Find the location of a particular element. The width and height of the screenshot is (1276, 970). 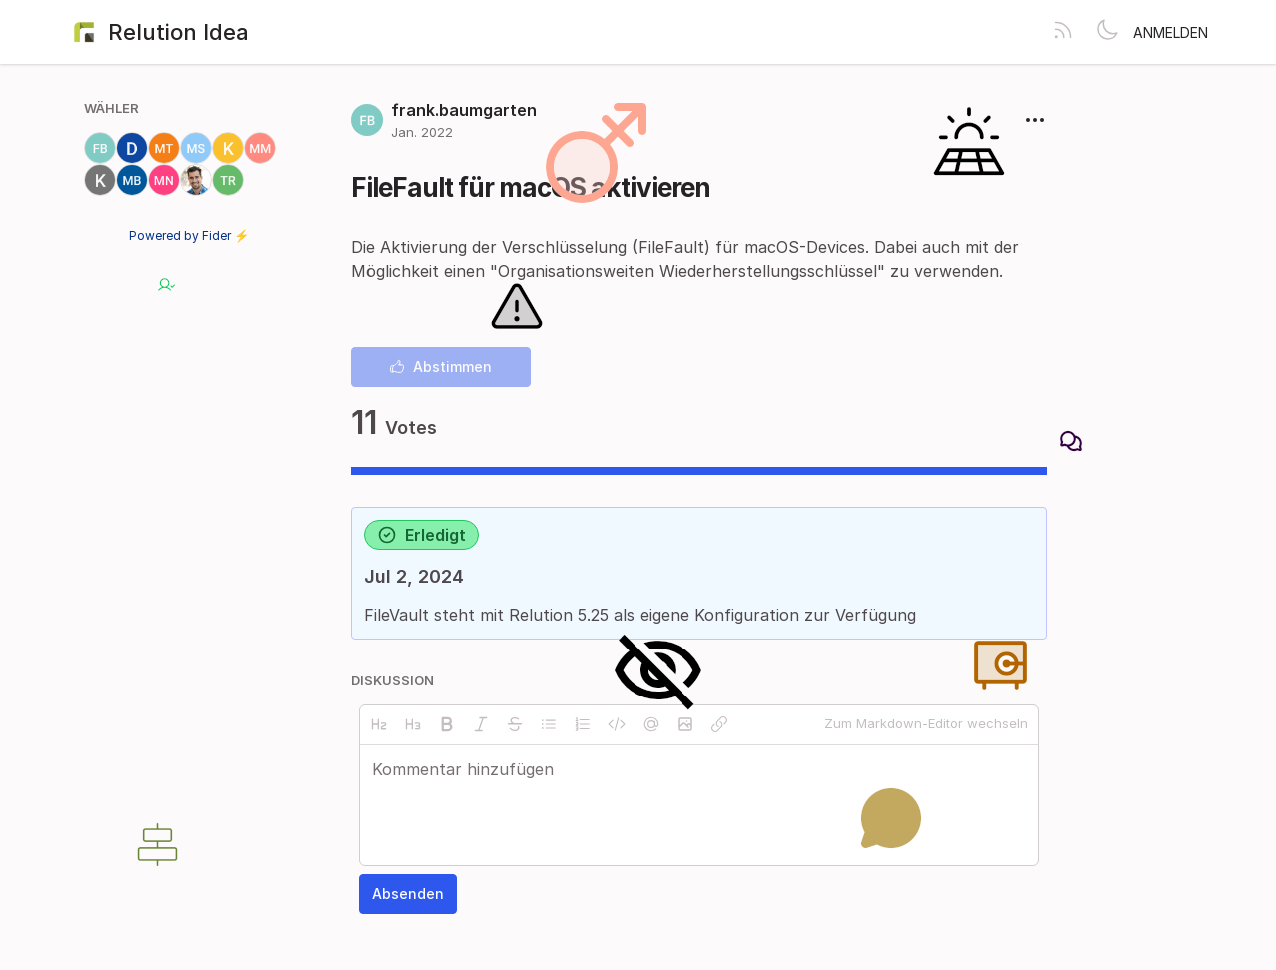

hide password or sensitive content is located at coordinates (658, 672).